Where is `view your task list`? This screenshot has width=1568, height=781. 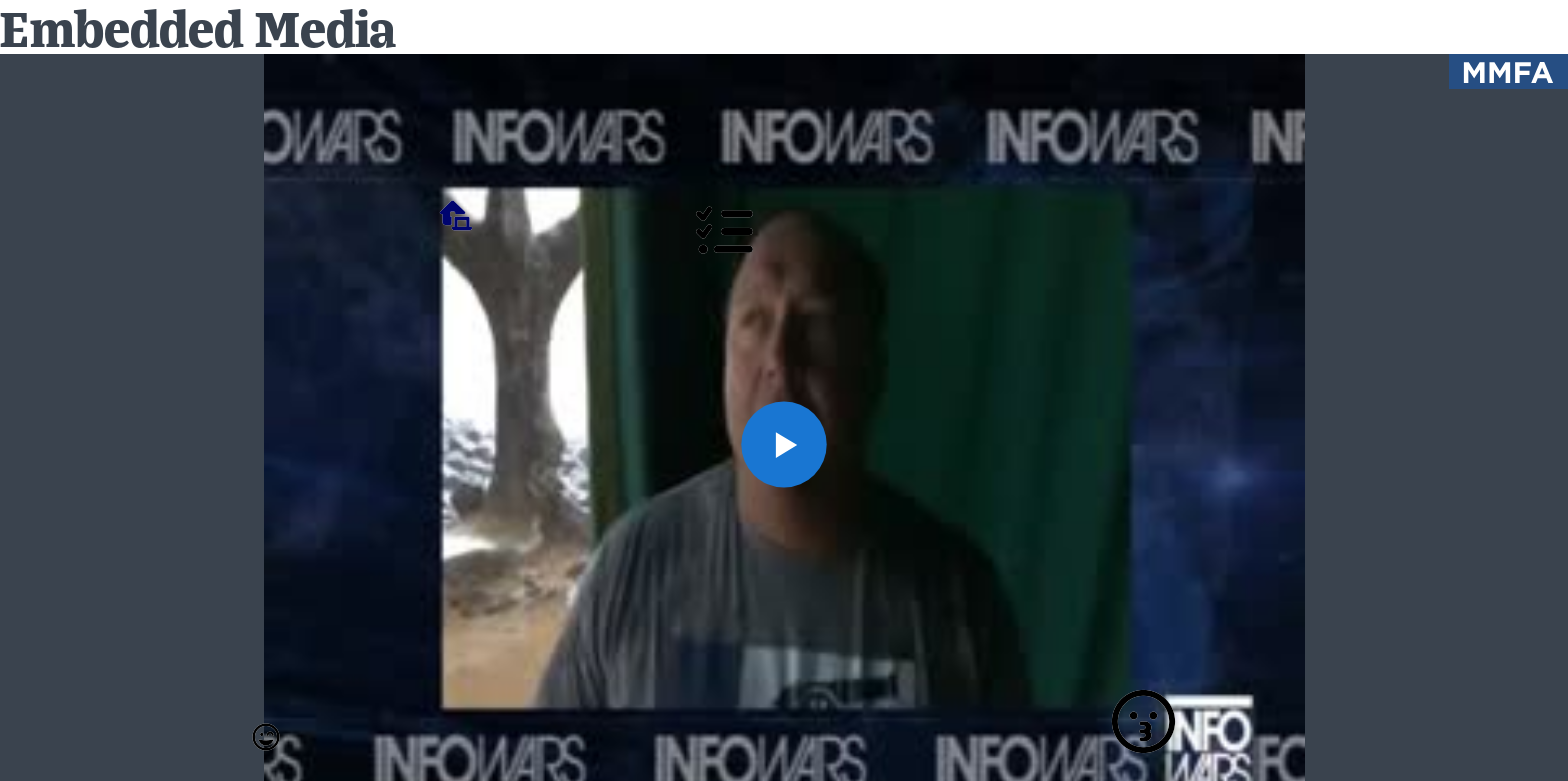 view your task list is located at coordinates (724, 231).